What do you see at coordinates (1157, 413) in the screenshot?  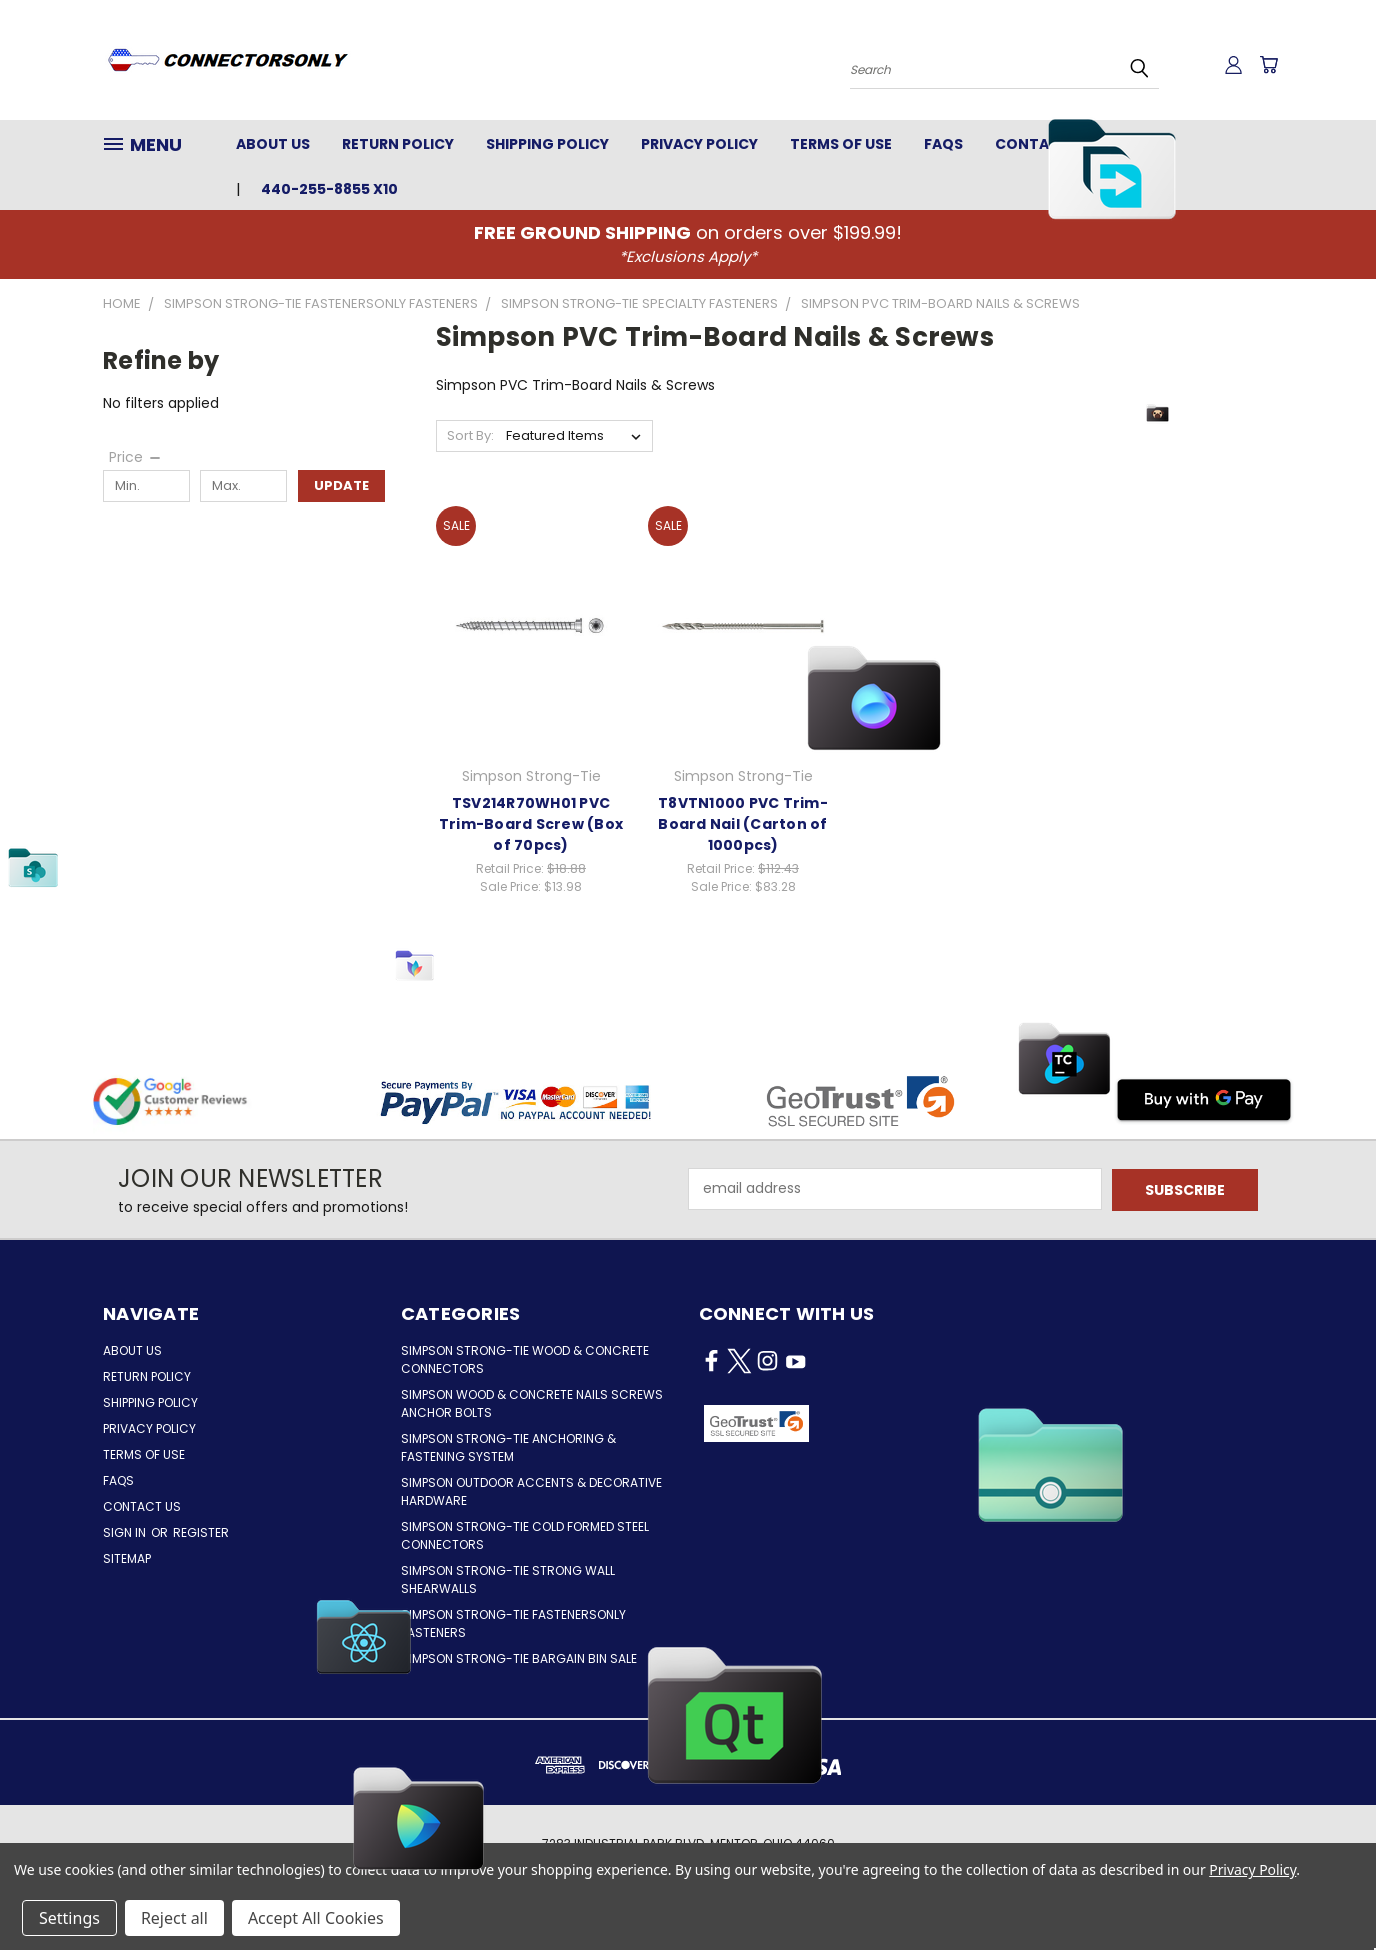 I see `folder containing pug-related images or files` at bounding box center [1157, 413].